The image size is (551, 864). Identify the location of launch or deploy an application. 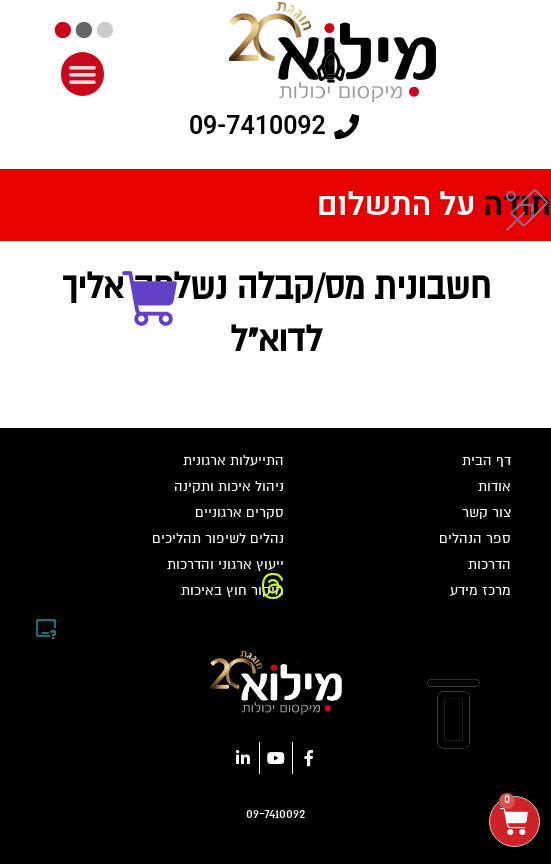
(331, 67).